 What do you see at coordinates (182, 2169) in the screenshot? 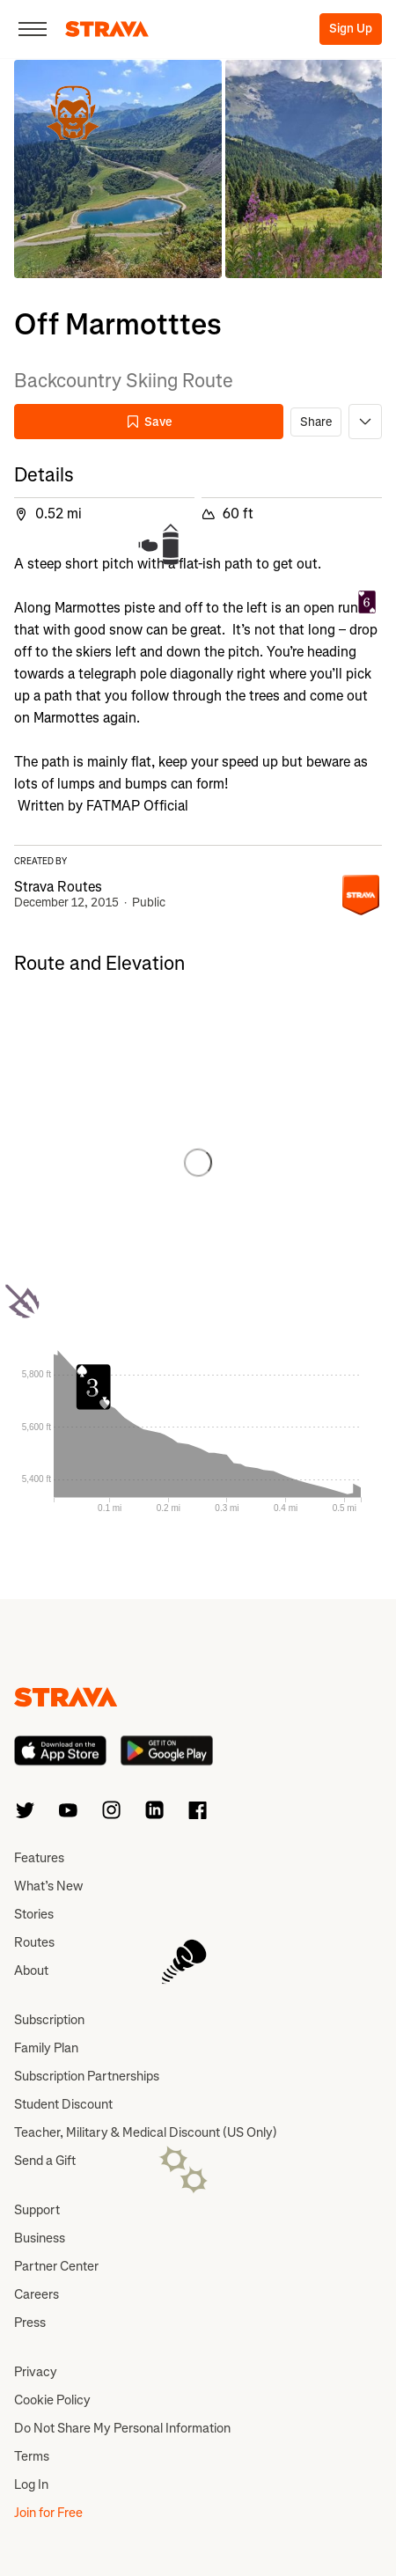
I see `indicates damage or hit points in a game` at bounding box center [182, 2169].